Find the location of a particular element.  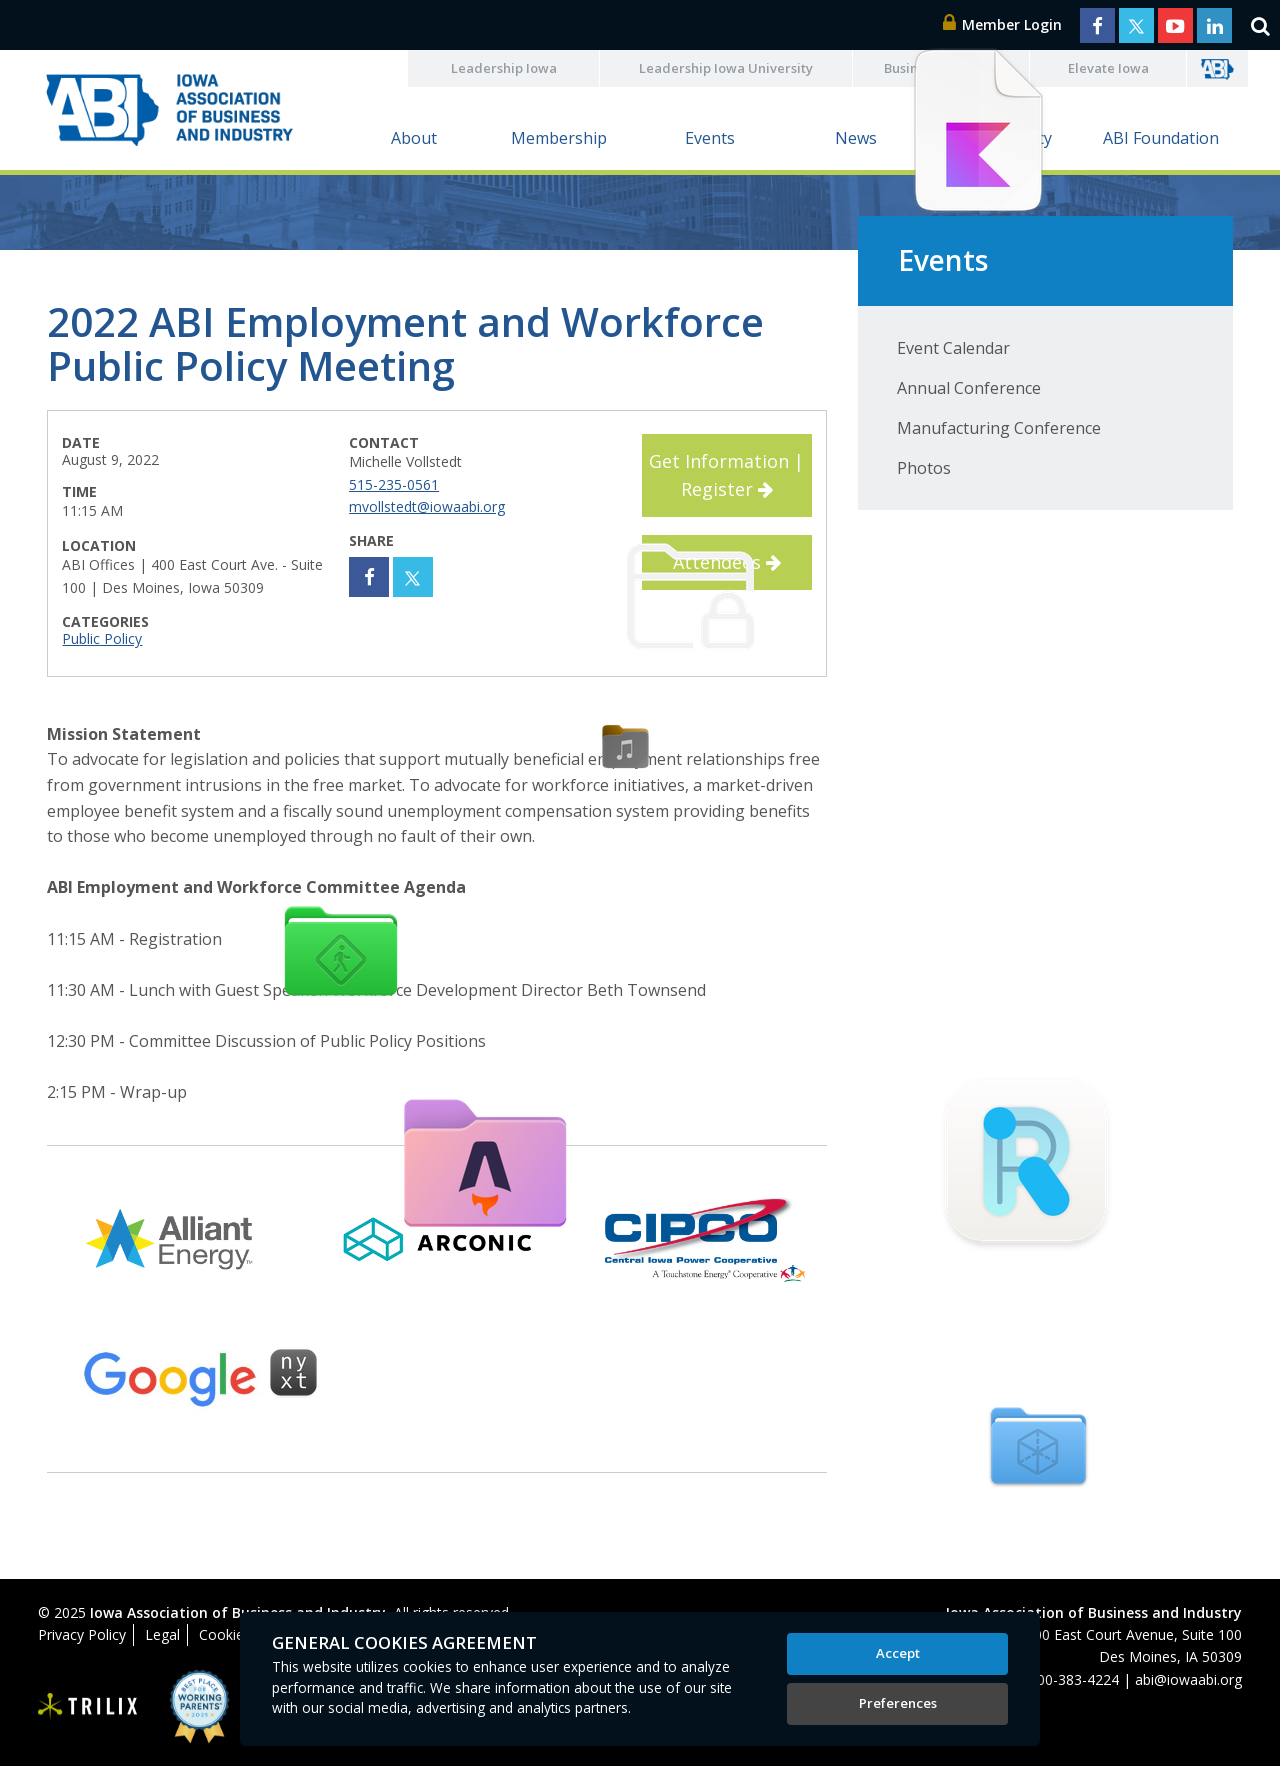

open nyxt web browser is located at coordinates (293, 1372).